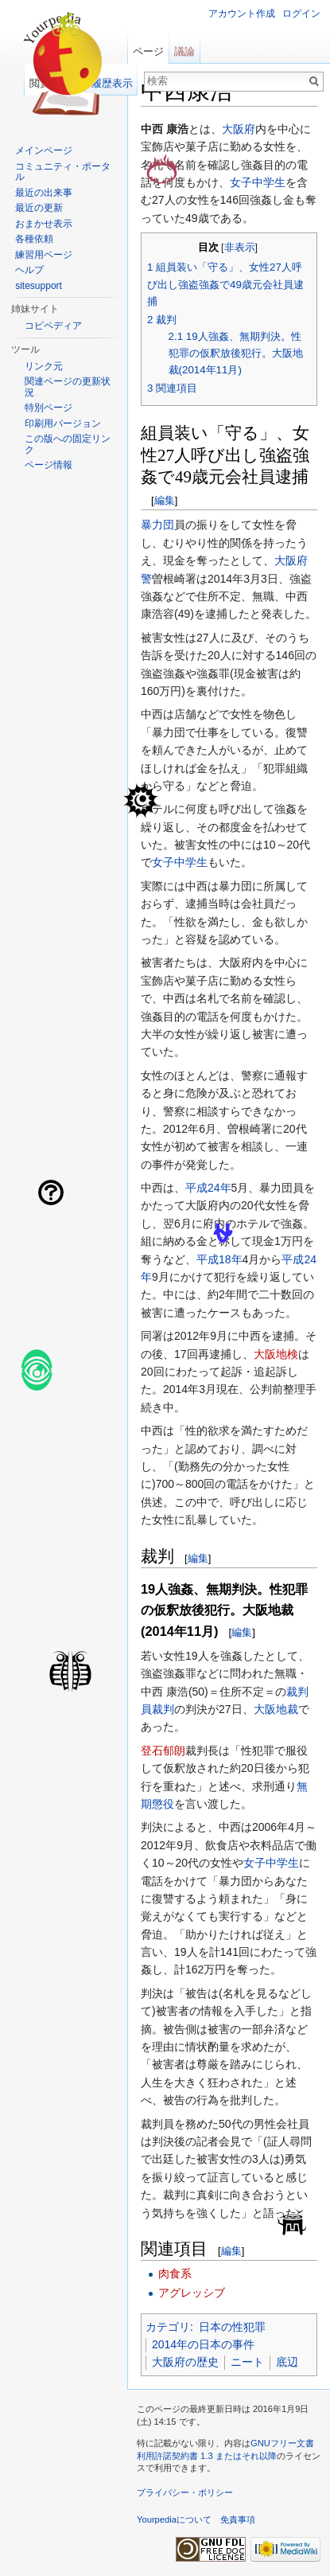  Describe the element at coordinates (223, 1232) in the screenshot. I see `represents the ophiuchus zodiac sign` at that location.